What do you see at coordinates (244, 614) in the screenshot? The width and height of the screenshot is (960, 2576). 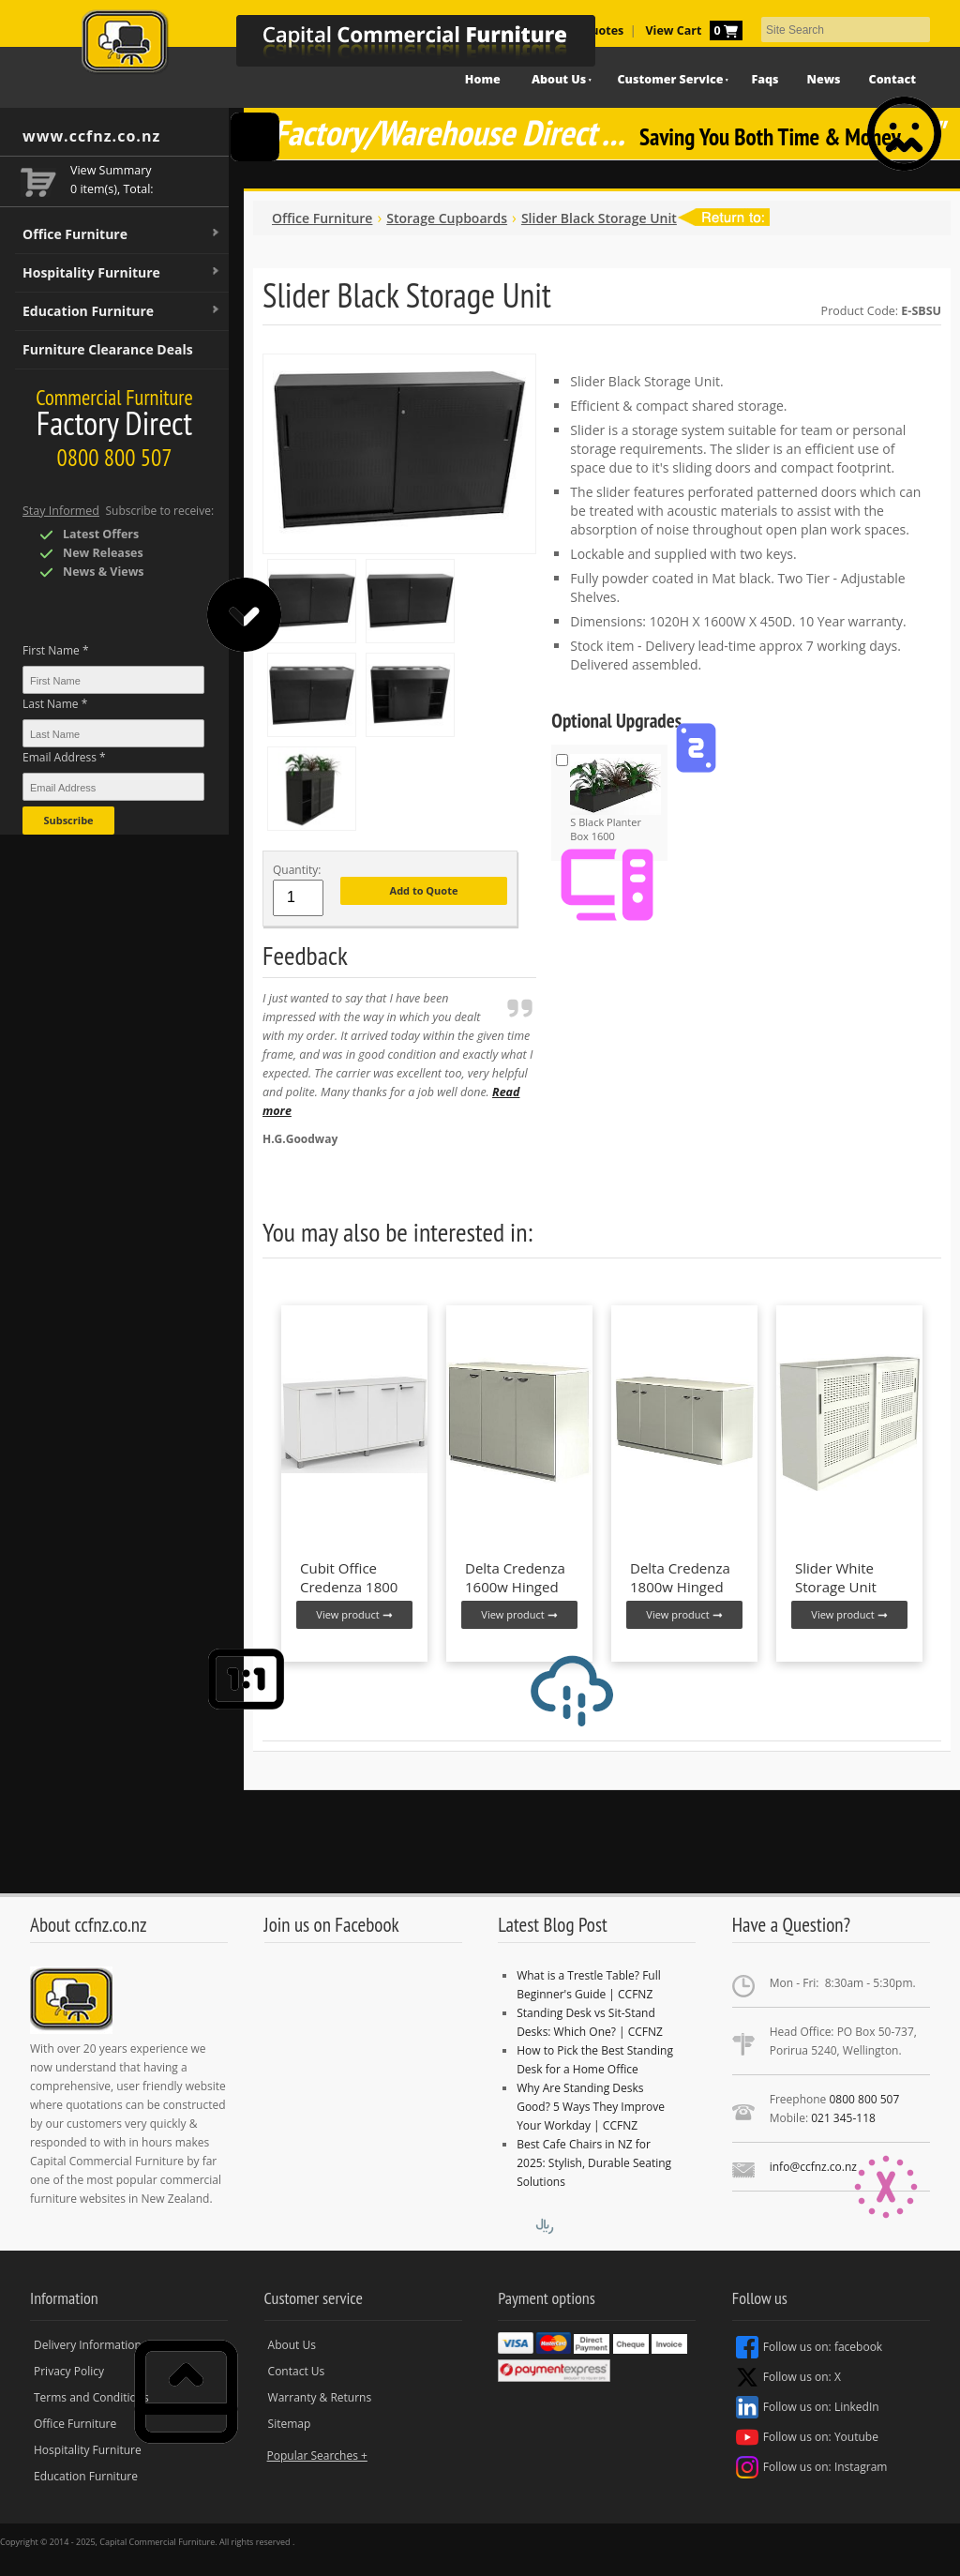 I see `expand to show more content` at bounding box center [244, 614].